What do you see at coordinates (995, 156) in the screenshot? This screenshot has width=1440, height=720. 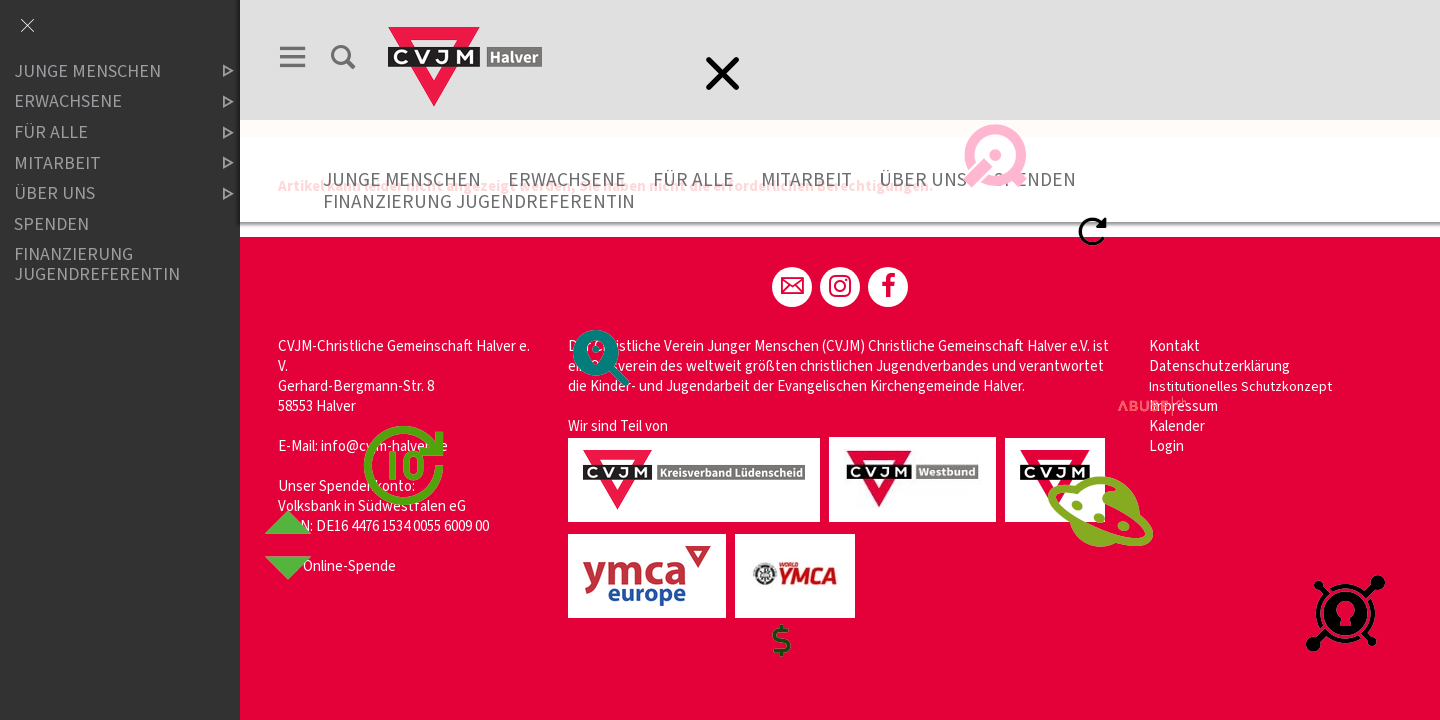 I see `ManageIQ cloud management platform logo` at bounding box center [995, 156].